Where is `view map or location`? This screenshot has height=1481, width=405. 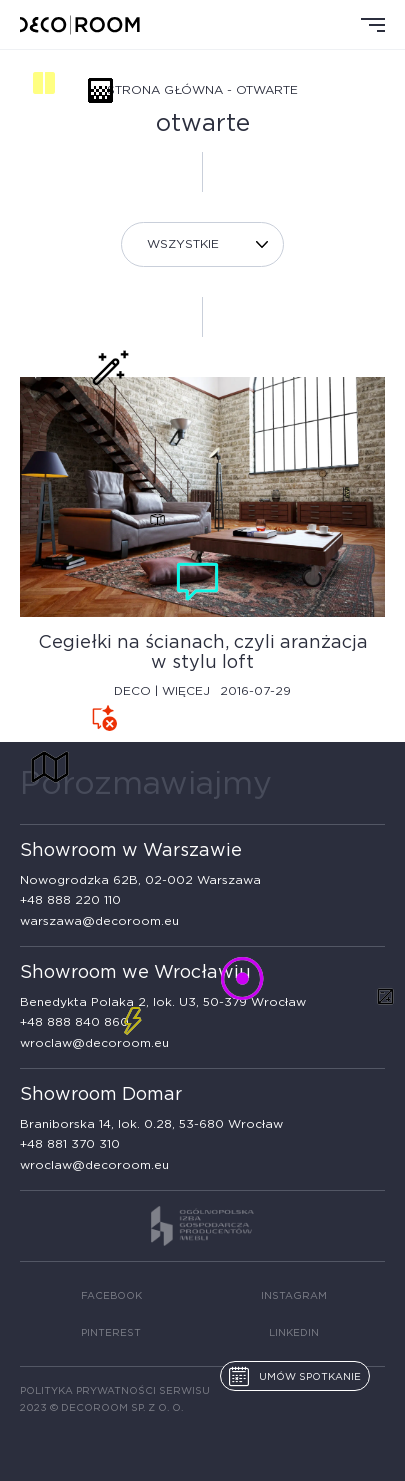
view map or location is located at coordinates (50, 767).